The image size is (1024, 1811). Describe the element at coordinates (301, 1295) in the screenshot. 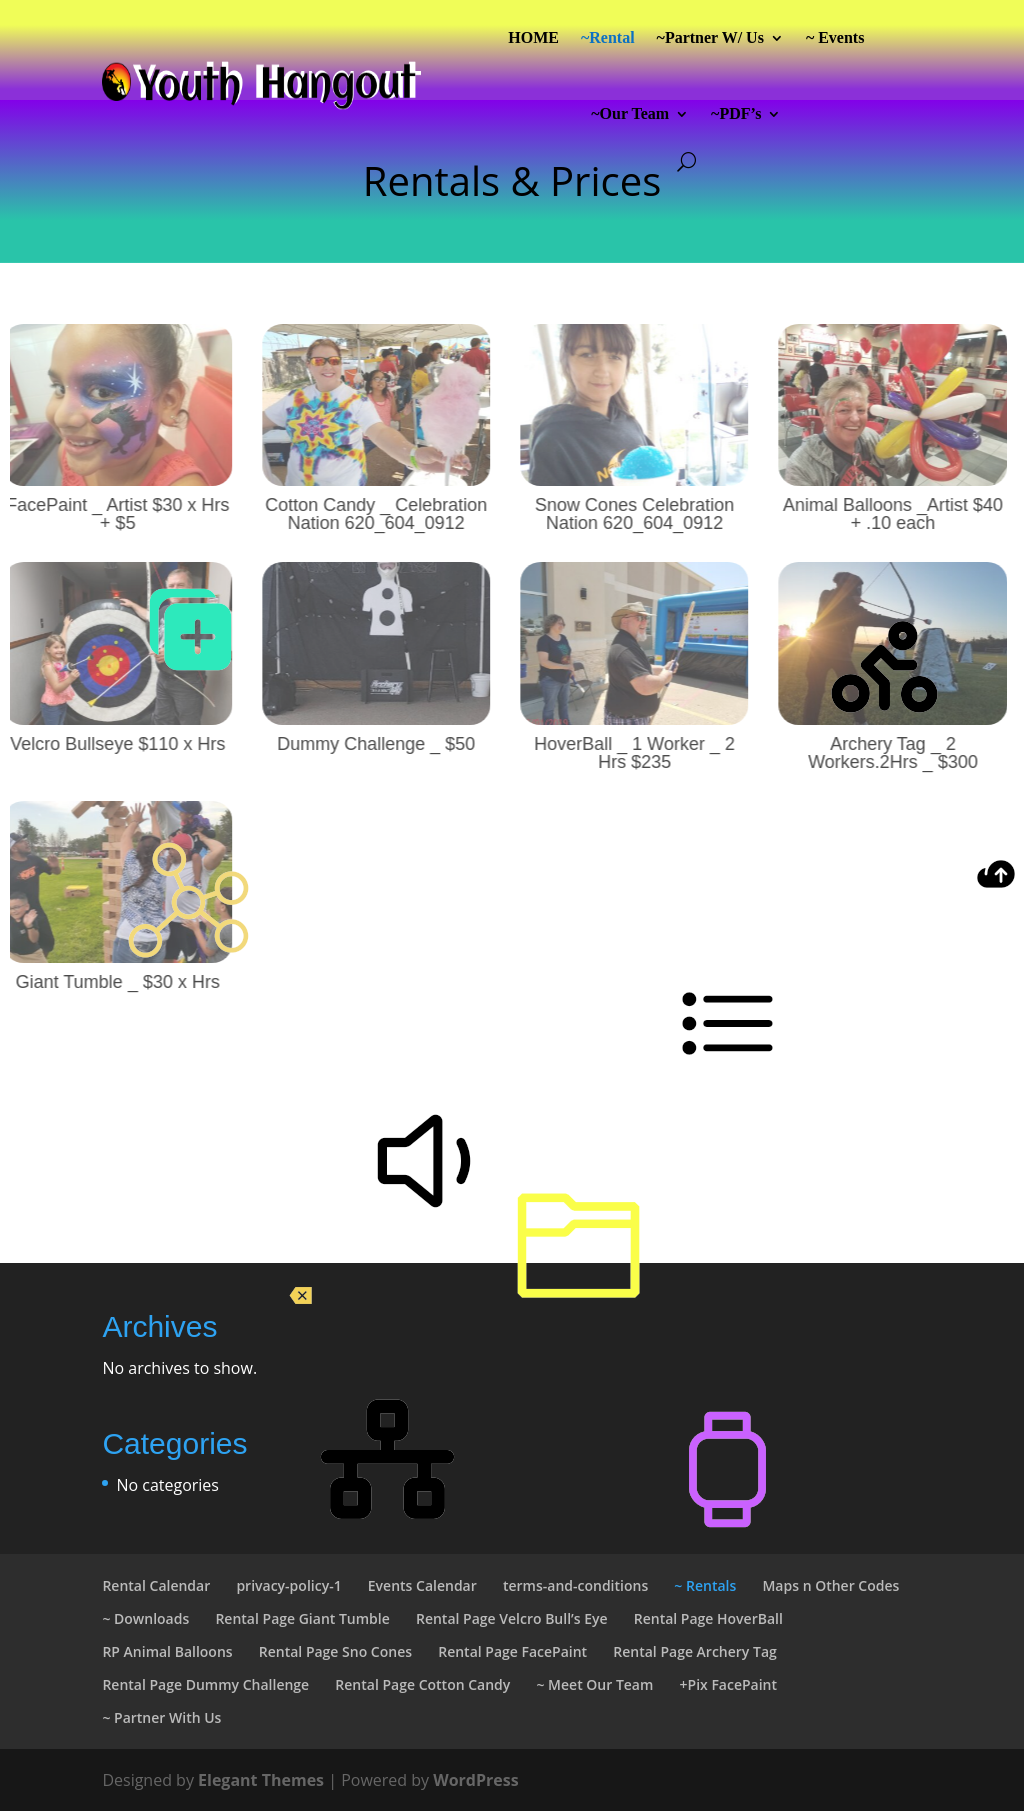

I see `delete the previous character` at that location.